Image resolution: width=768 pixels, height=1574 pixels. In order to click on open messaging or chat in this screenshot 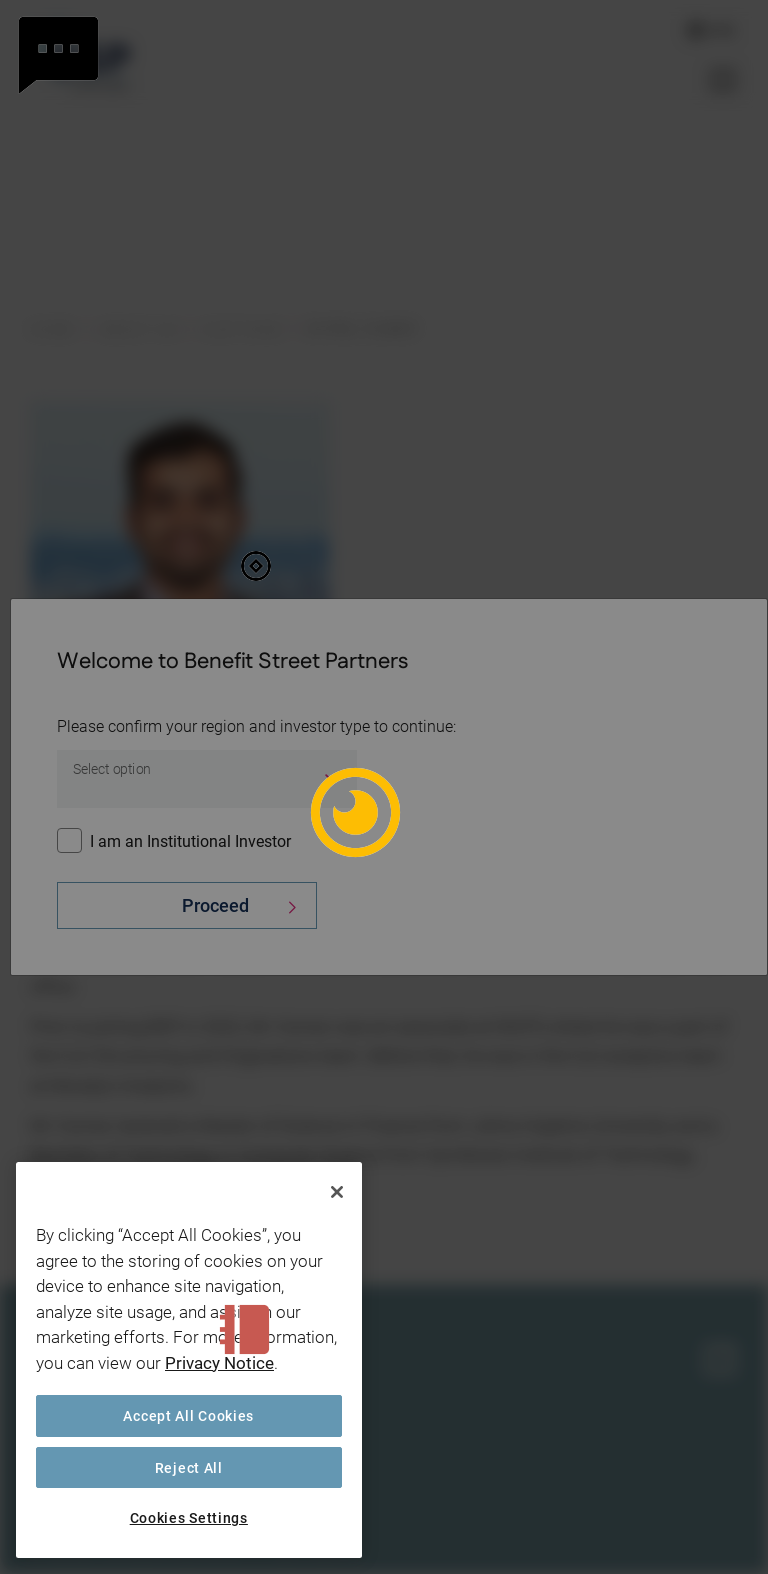, I will do `click(58, 52)`.